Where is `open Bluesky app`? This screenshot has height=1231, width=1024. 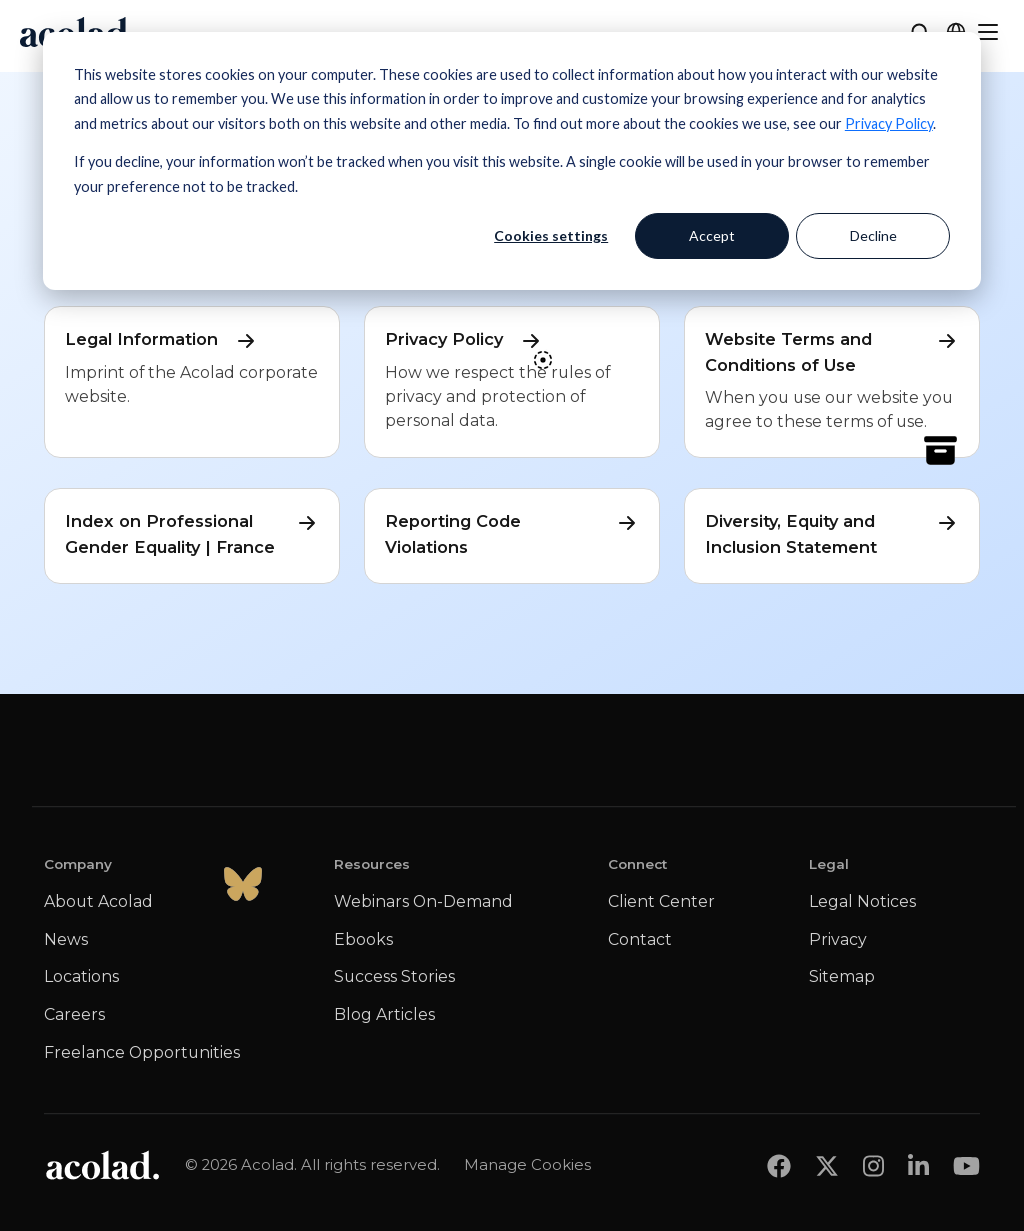 open Bluesky app is located at coordinates (243, 884).